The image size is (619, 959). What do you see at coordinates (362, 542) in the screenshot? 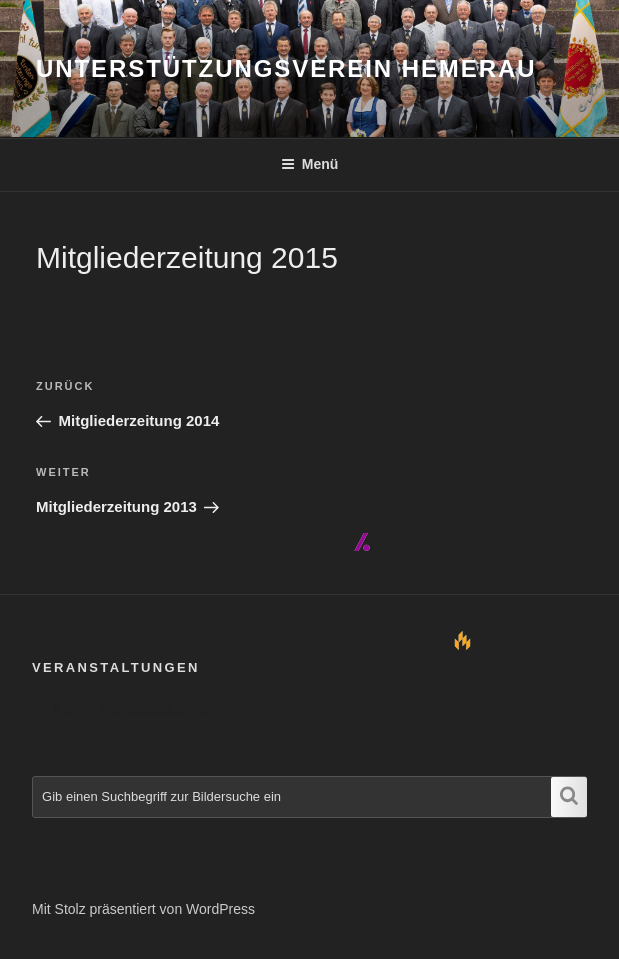
I see `visit slashdot news website` at bounding box center [362, 542].